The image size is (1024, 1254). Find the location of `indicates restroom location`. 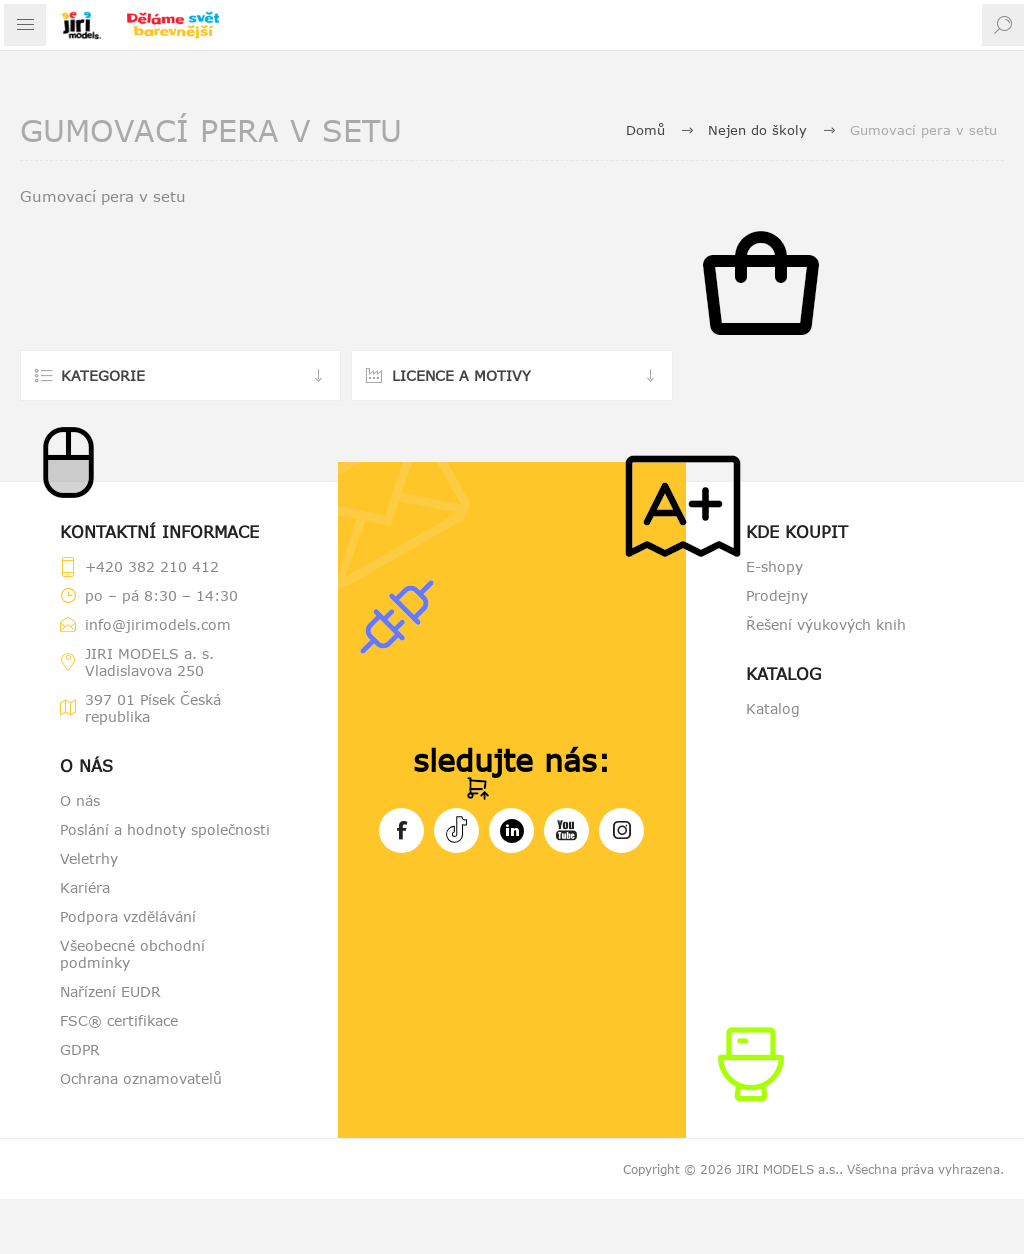

indicates restroom location is located at coordinates (751, 1063).